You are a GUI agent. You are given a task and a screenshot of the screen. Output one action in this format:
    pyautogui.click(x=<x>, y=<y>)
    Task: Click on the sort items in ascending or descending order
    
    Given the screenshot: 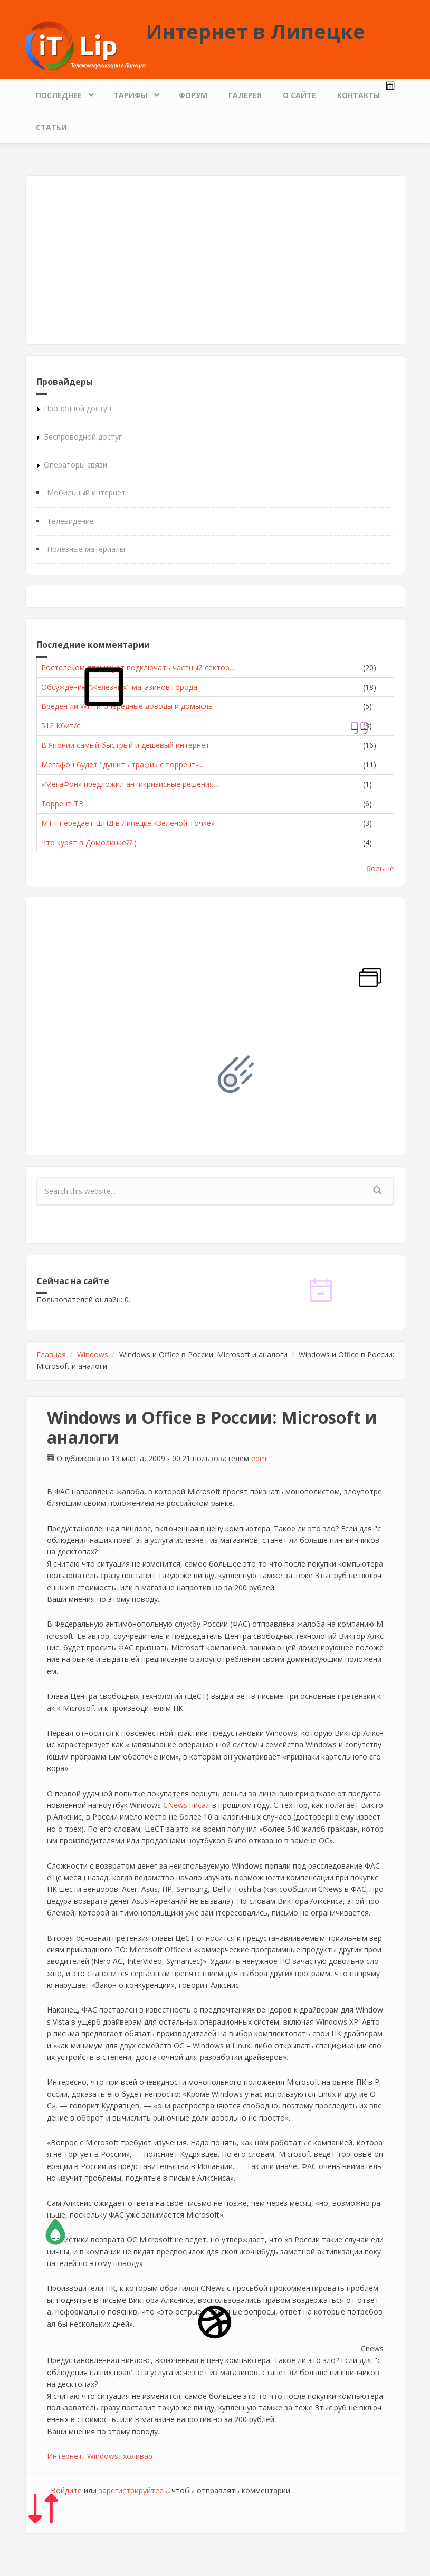 What is the action you would take?
    pyautogui.click(x=43, y=2509)
    